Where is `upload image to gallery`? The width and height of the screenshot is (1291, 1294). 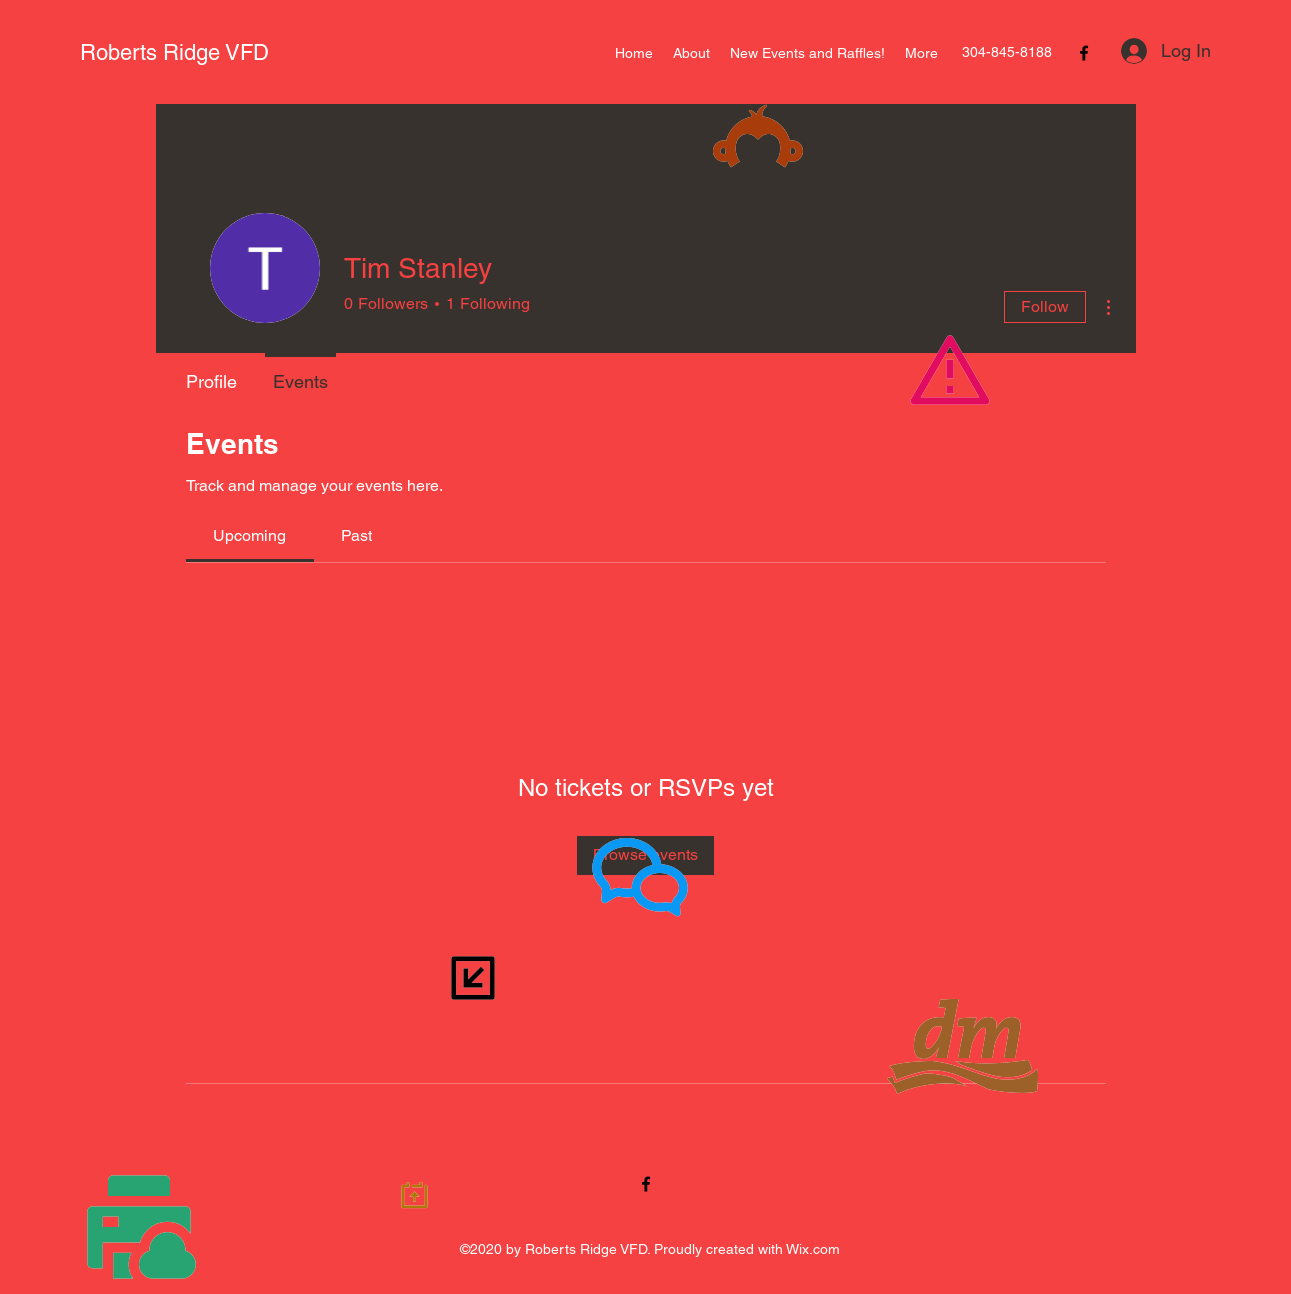 upload image to gallery is located at coordinates (414, 1196).